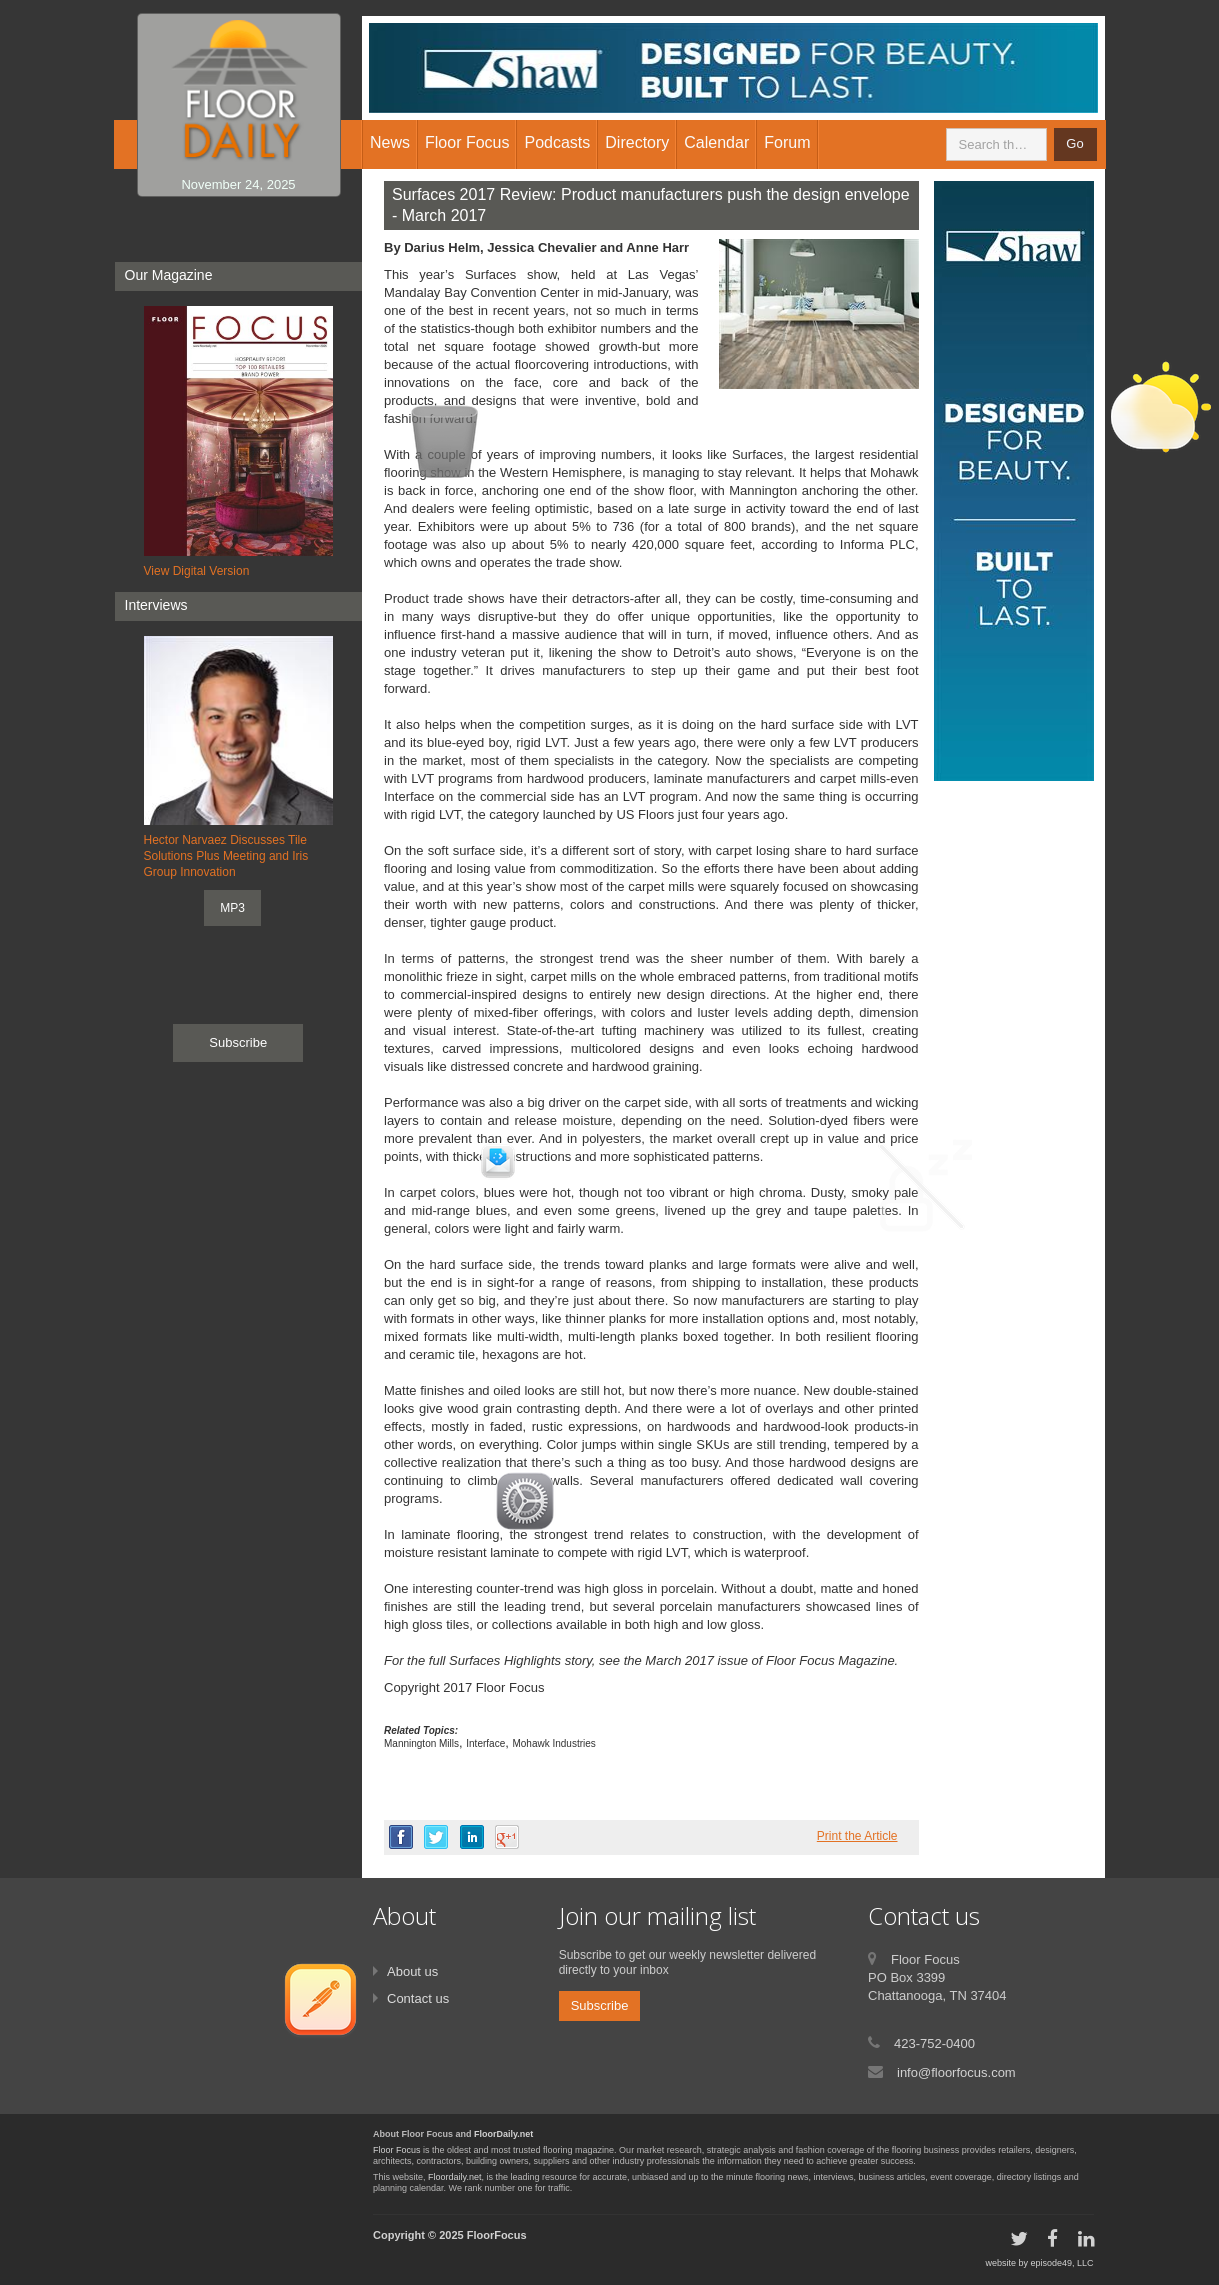 Image resolution: width=1219 pixels, height=2285 pixels. Describe the element at coordinates (525, 1501) in the screenshot. I see `open system settings` at that location.